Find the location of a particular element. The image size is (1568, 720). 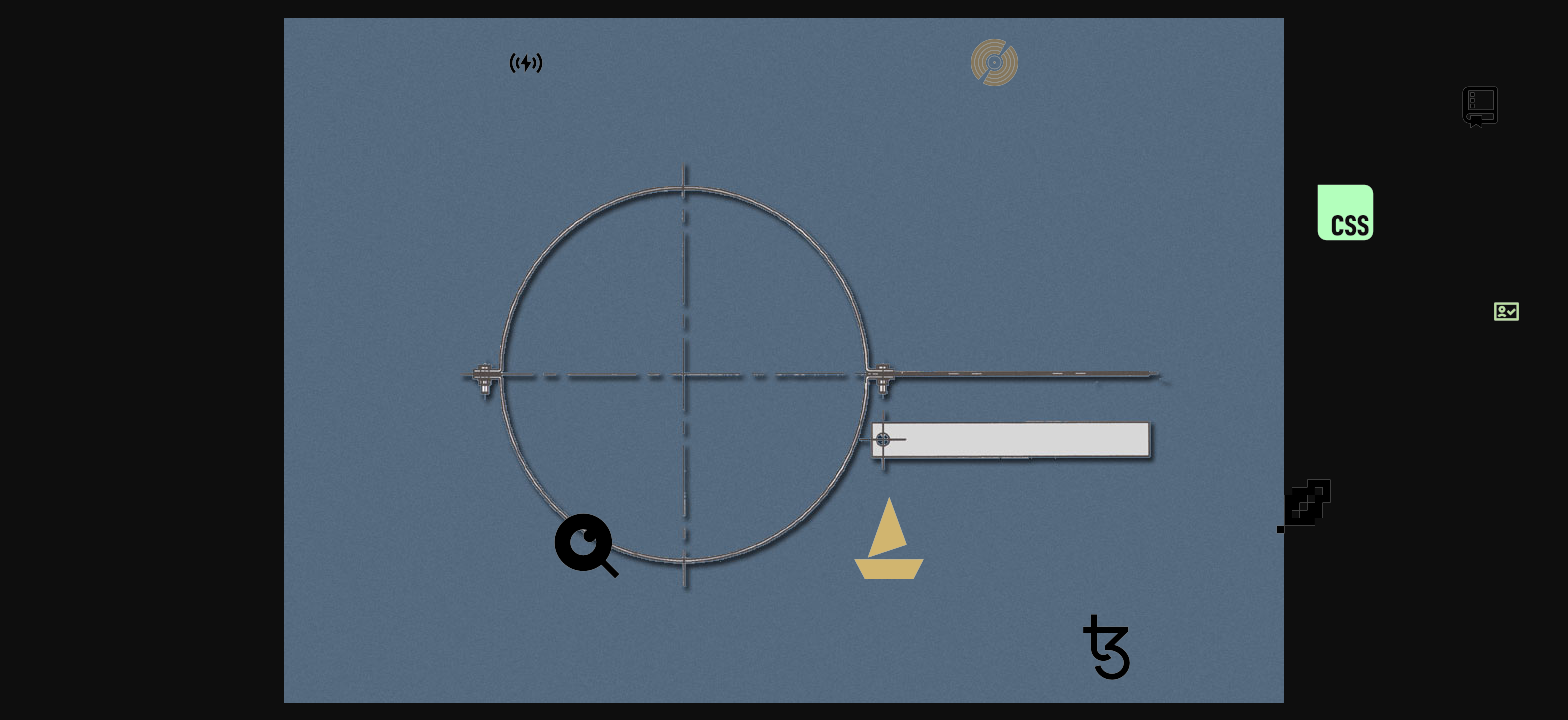

tezos (XTZ) cryptocurrency logo is located at coordinates (1106, 645).